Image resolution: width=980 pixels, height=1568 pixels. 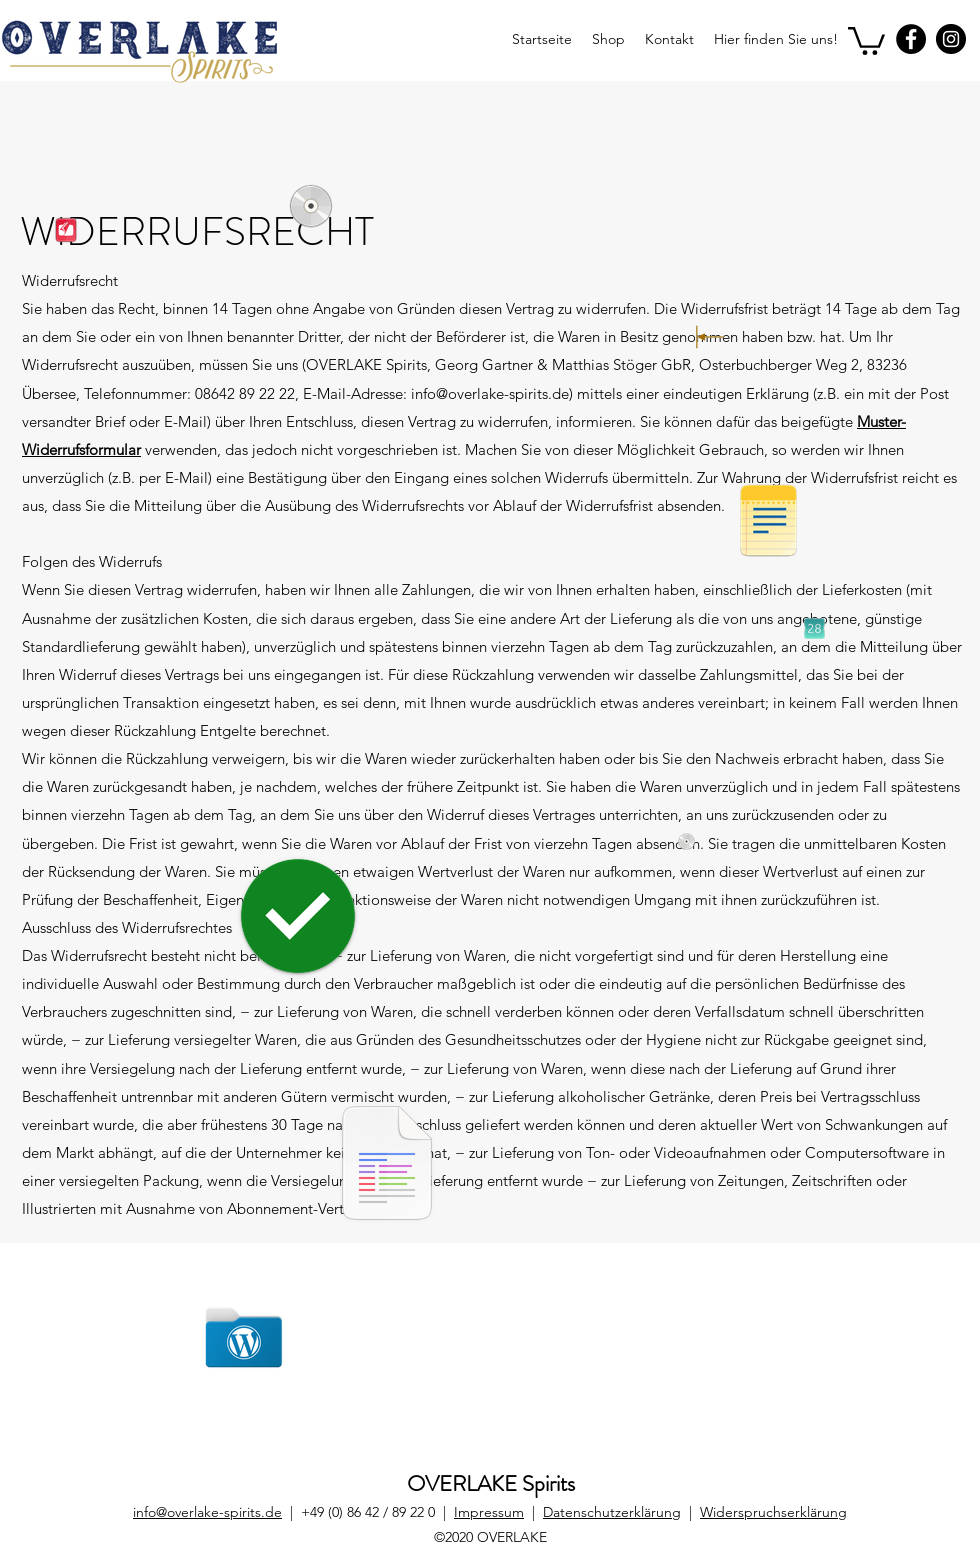 I want to click on apply mail filters to messages, so click(x=298, y=916).